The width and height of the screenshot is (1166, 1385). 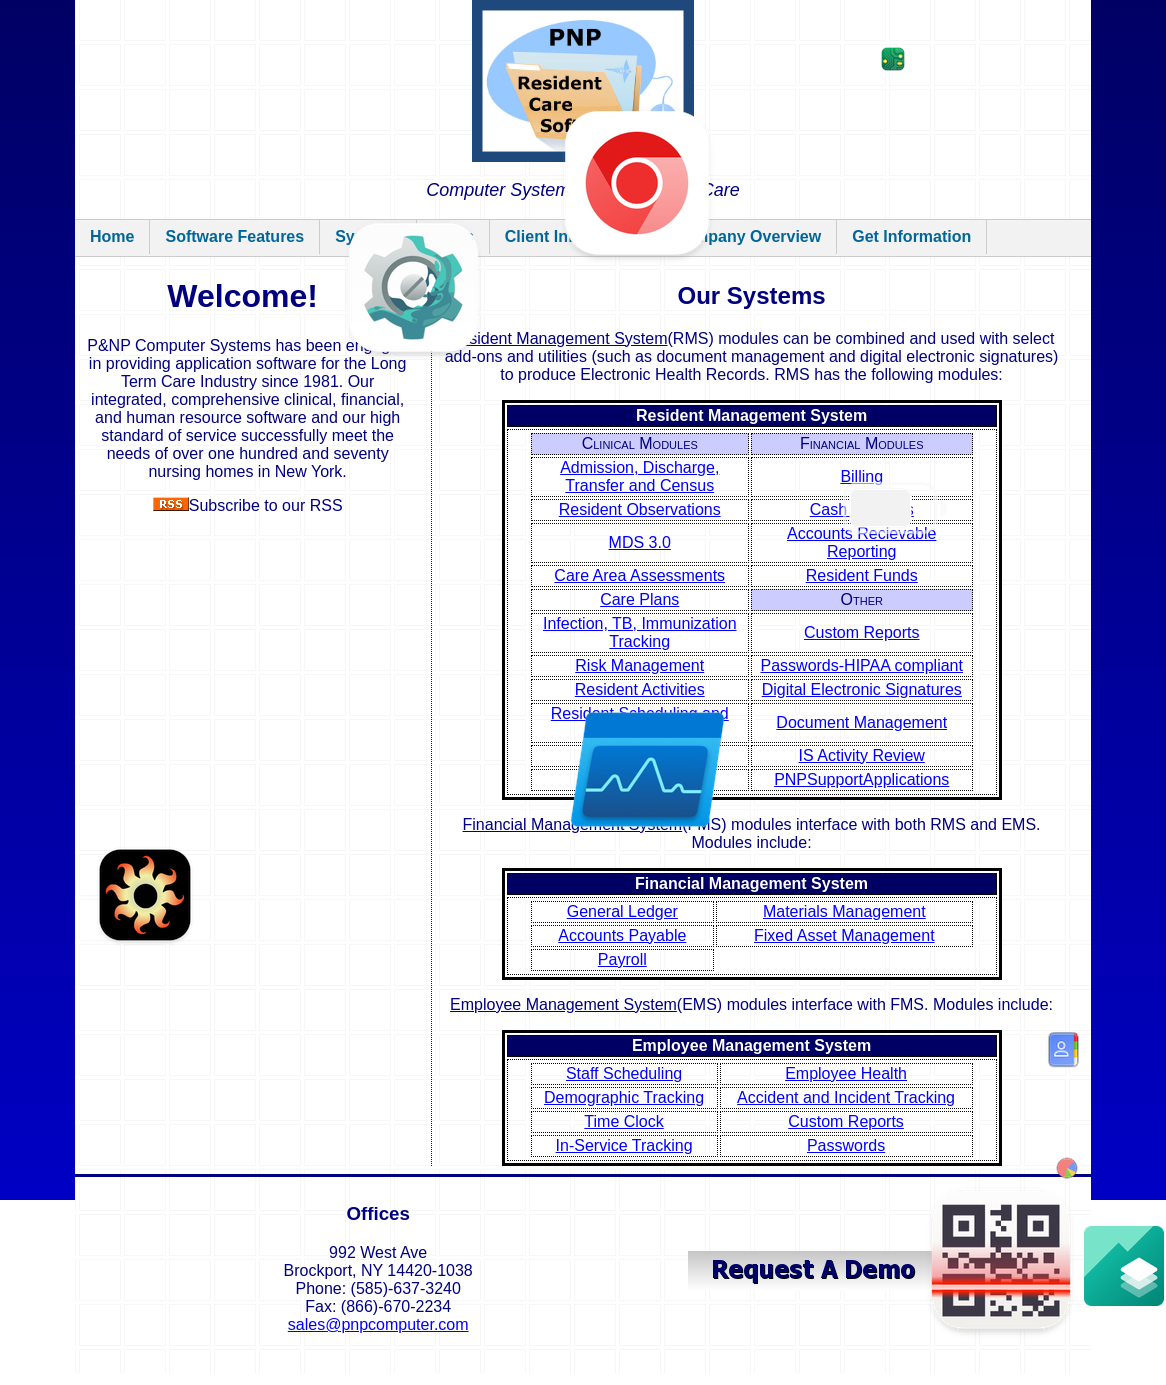 What do you see at coordinates (1067, 1168) in the screenshot?
I see `open disk usage analyzer` at bounding box center [1067, 1168].